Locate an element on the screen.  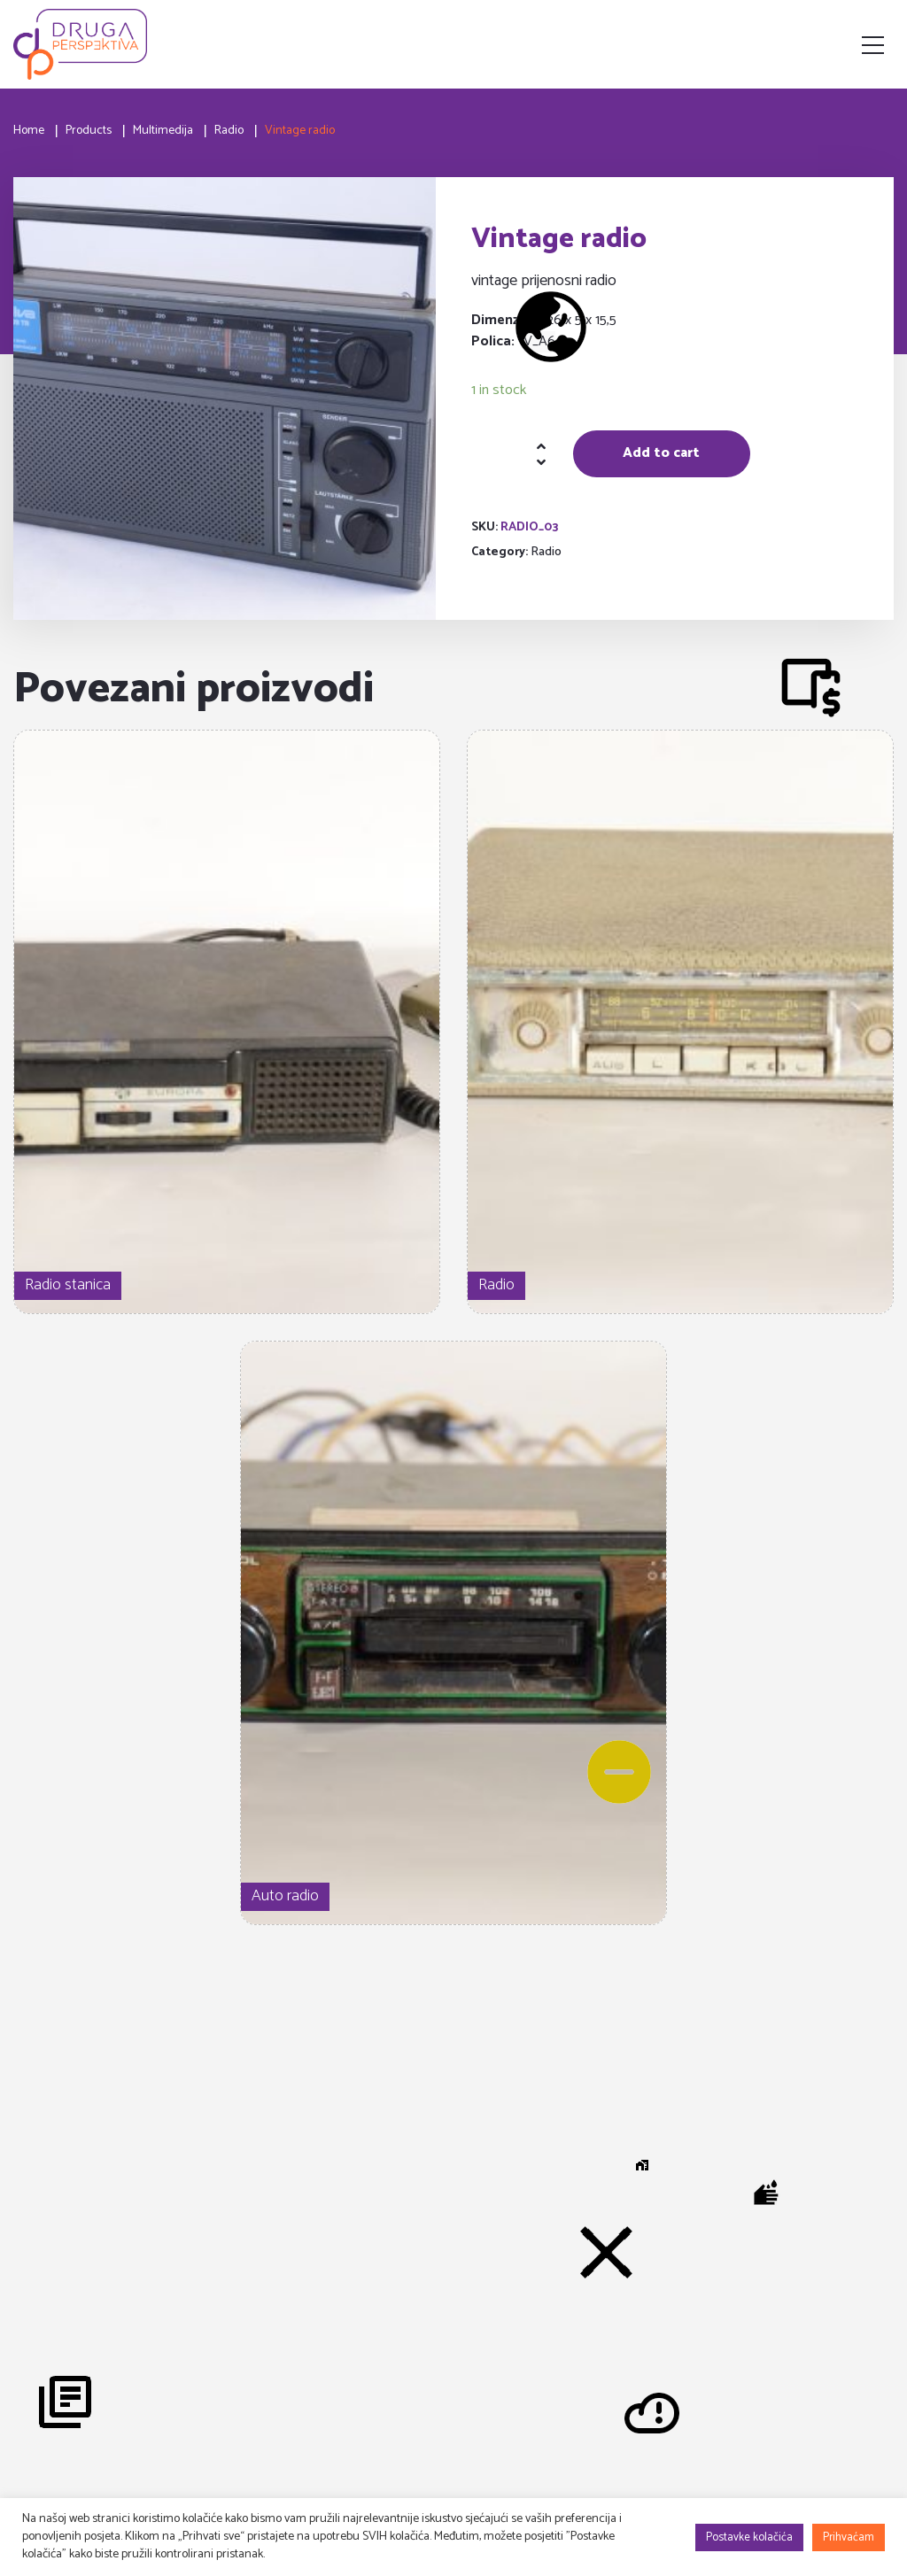
close the current window or dialog is located at coordinates (606, 2252).